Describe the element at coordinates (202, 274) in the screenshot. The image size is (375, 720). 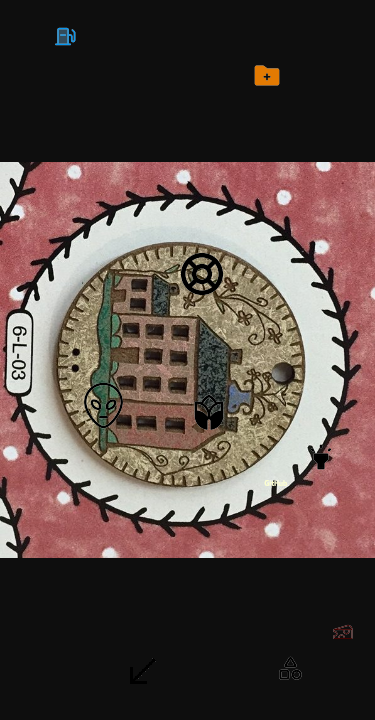
I see `access help or support resources` at that location.